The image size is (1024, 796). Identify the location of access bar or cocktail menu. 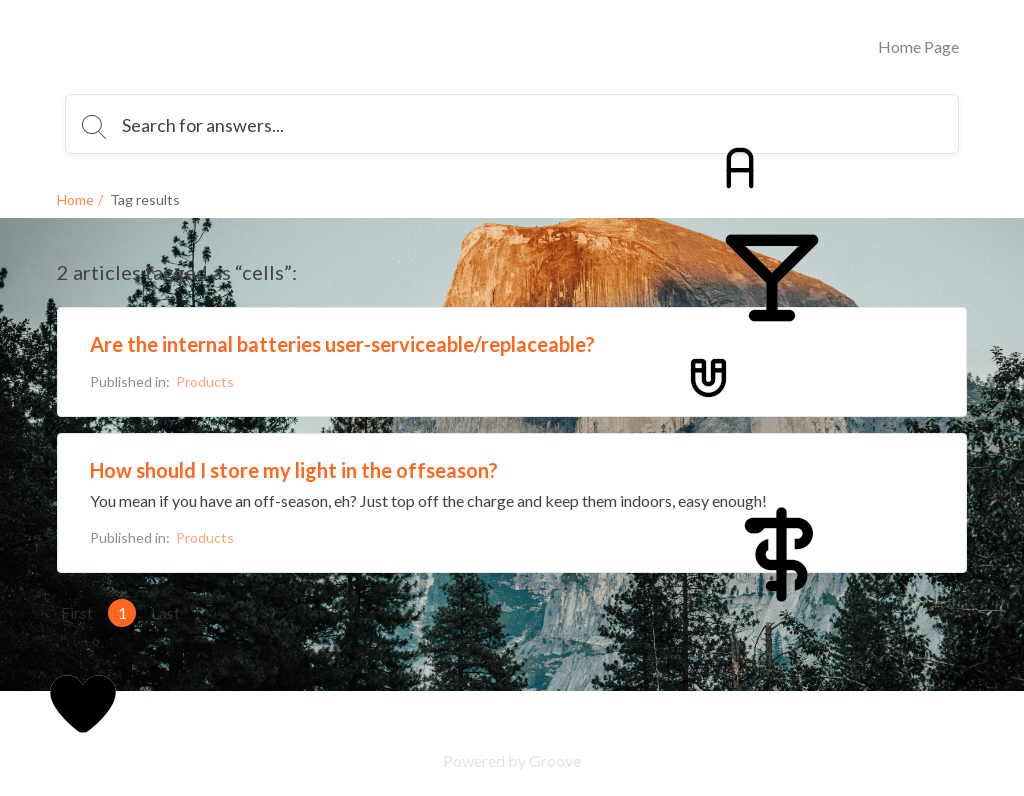
(772, 275).